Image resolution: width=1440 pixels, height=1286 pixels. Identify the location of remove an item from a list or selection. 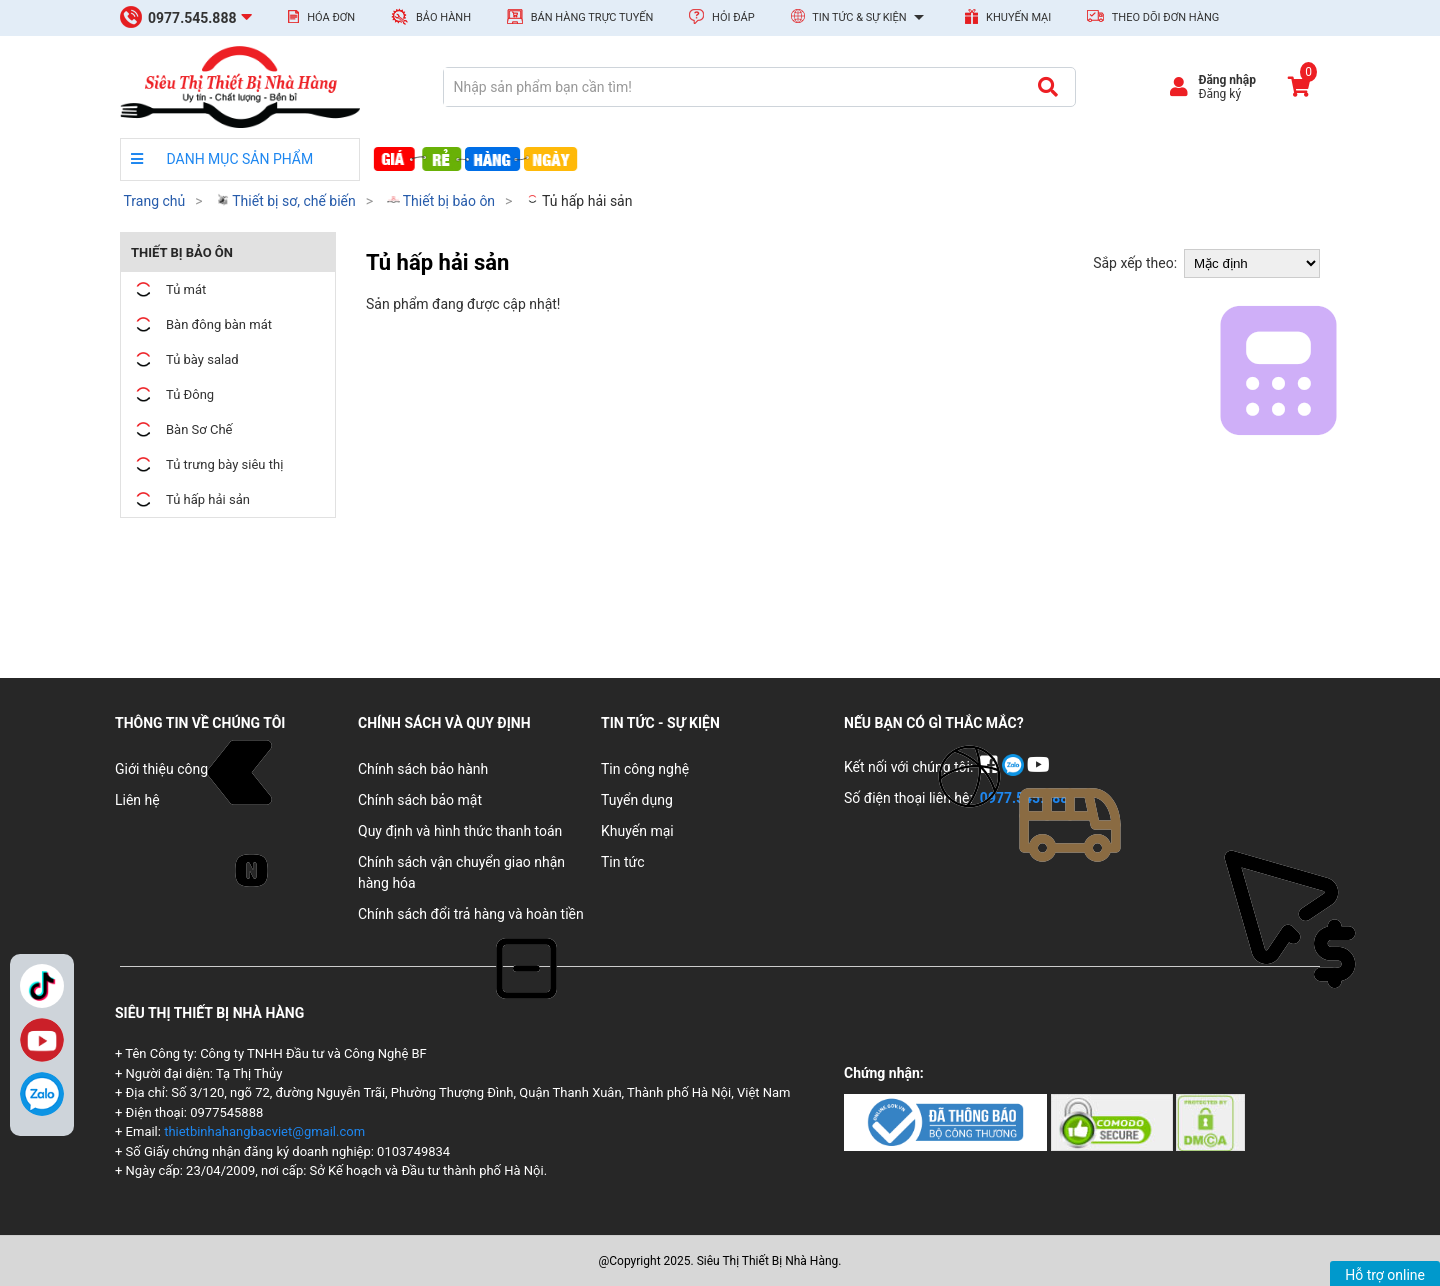
(526, 968).